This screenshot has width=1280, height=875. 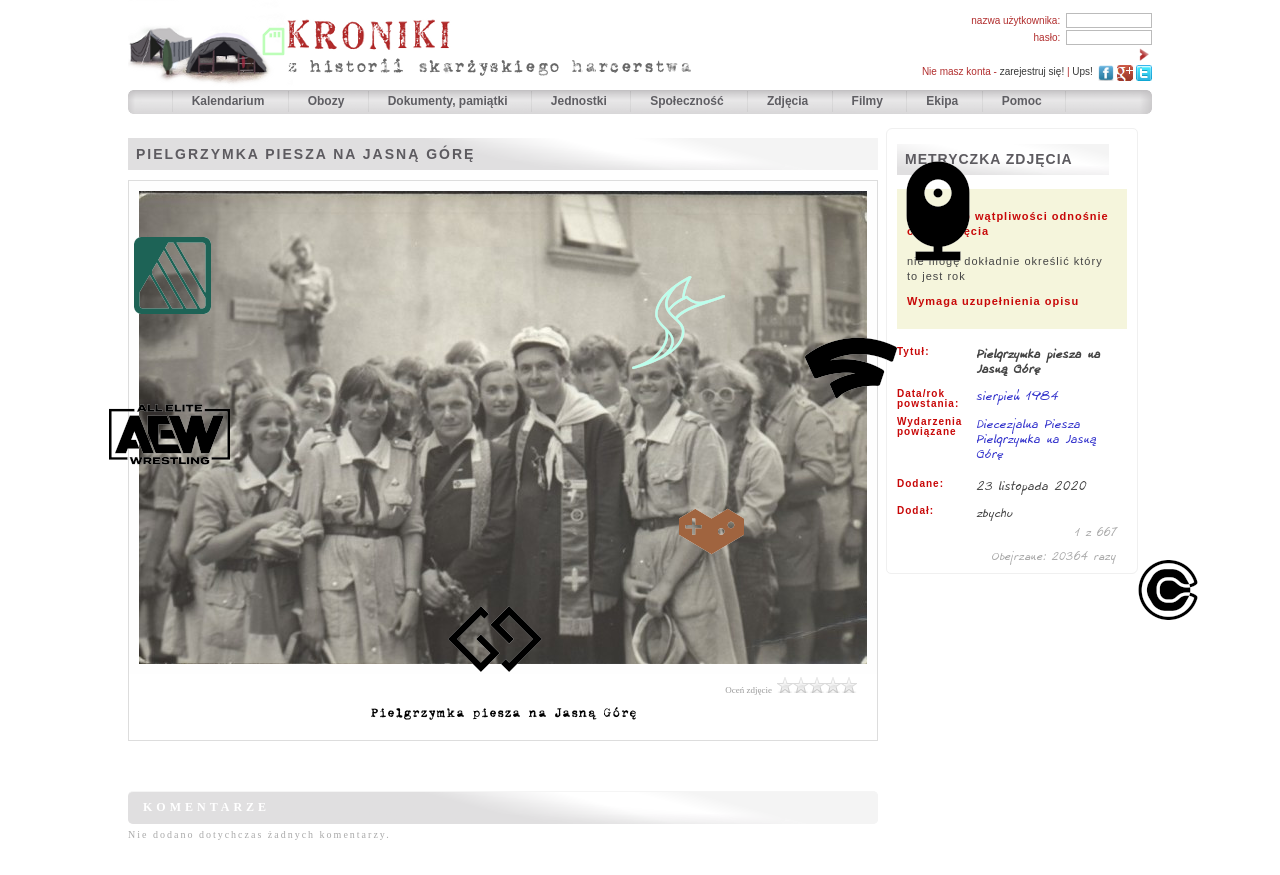 What do you see at coordinates (711, 531) in the screenshot?
I see `open YouTube Gaming app` at bounding box center [711, 531].